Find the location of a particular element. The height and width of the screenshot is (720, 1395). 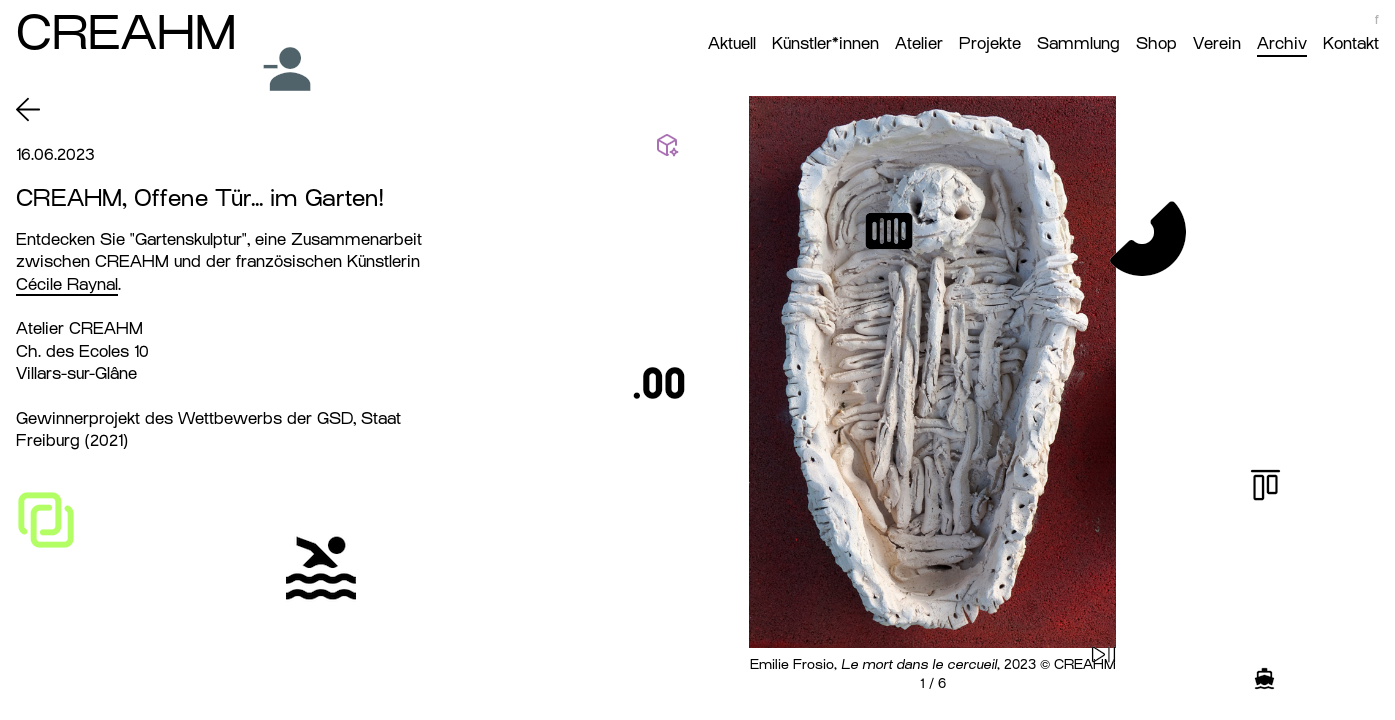

view swimming pool amenities is located at coordinates (321, 568).